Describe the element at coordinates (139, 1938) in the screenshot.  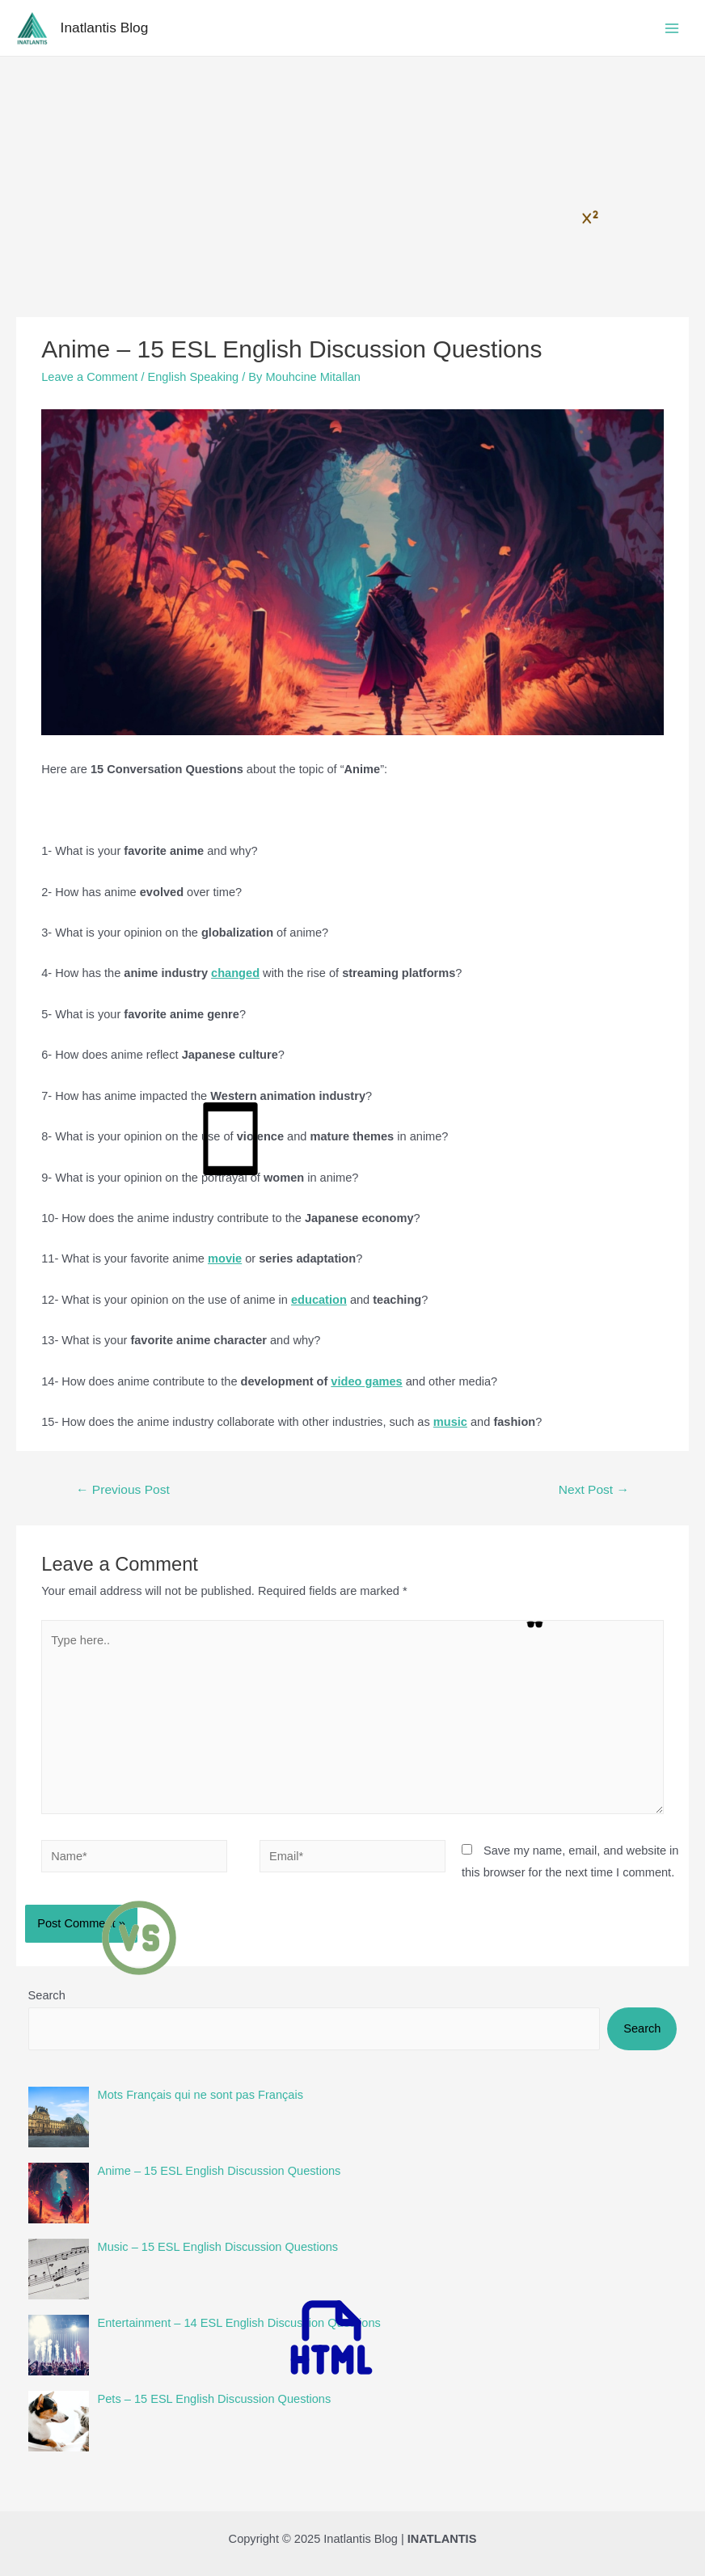
I see `indicates a versus or comparison mode` at that location.